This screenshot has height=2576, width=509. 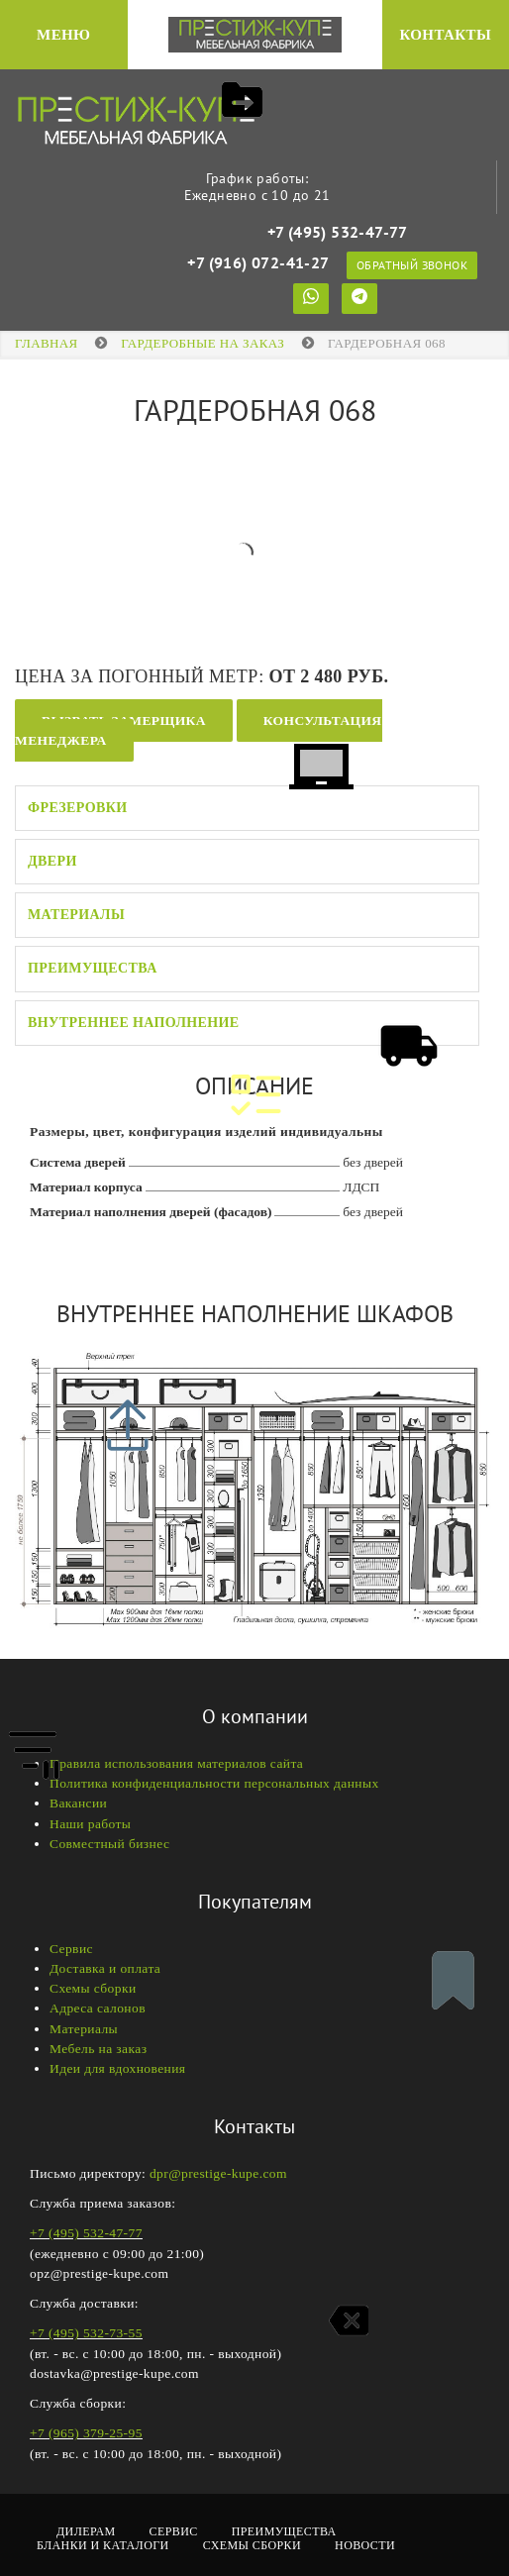 What do you see at coordinates (349, 2320) in the screenshot?
I see `delete the last character entered` at bounding box center [349, 2320].